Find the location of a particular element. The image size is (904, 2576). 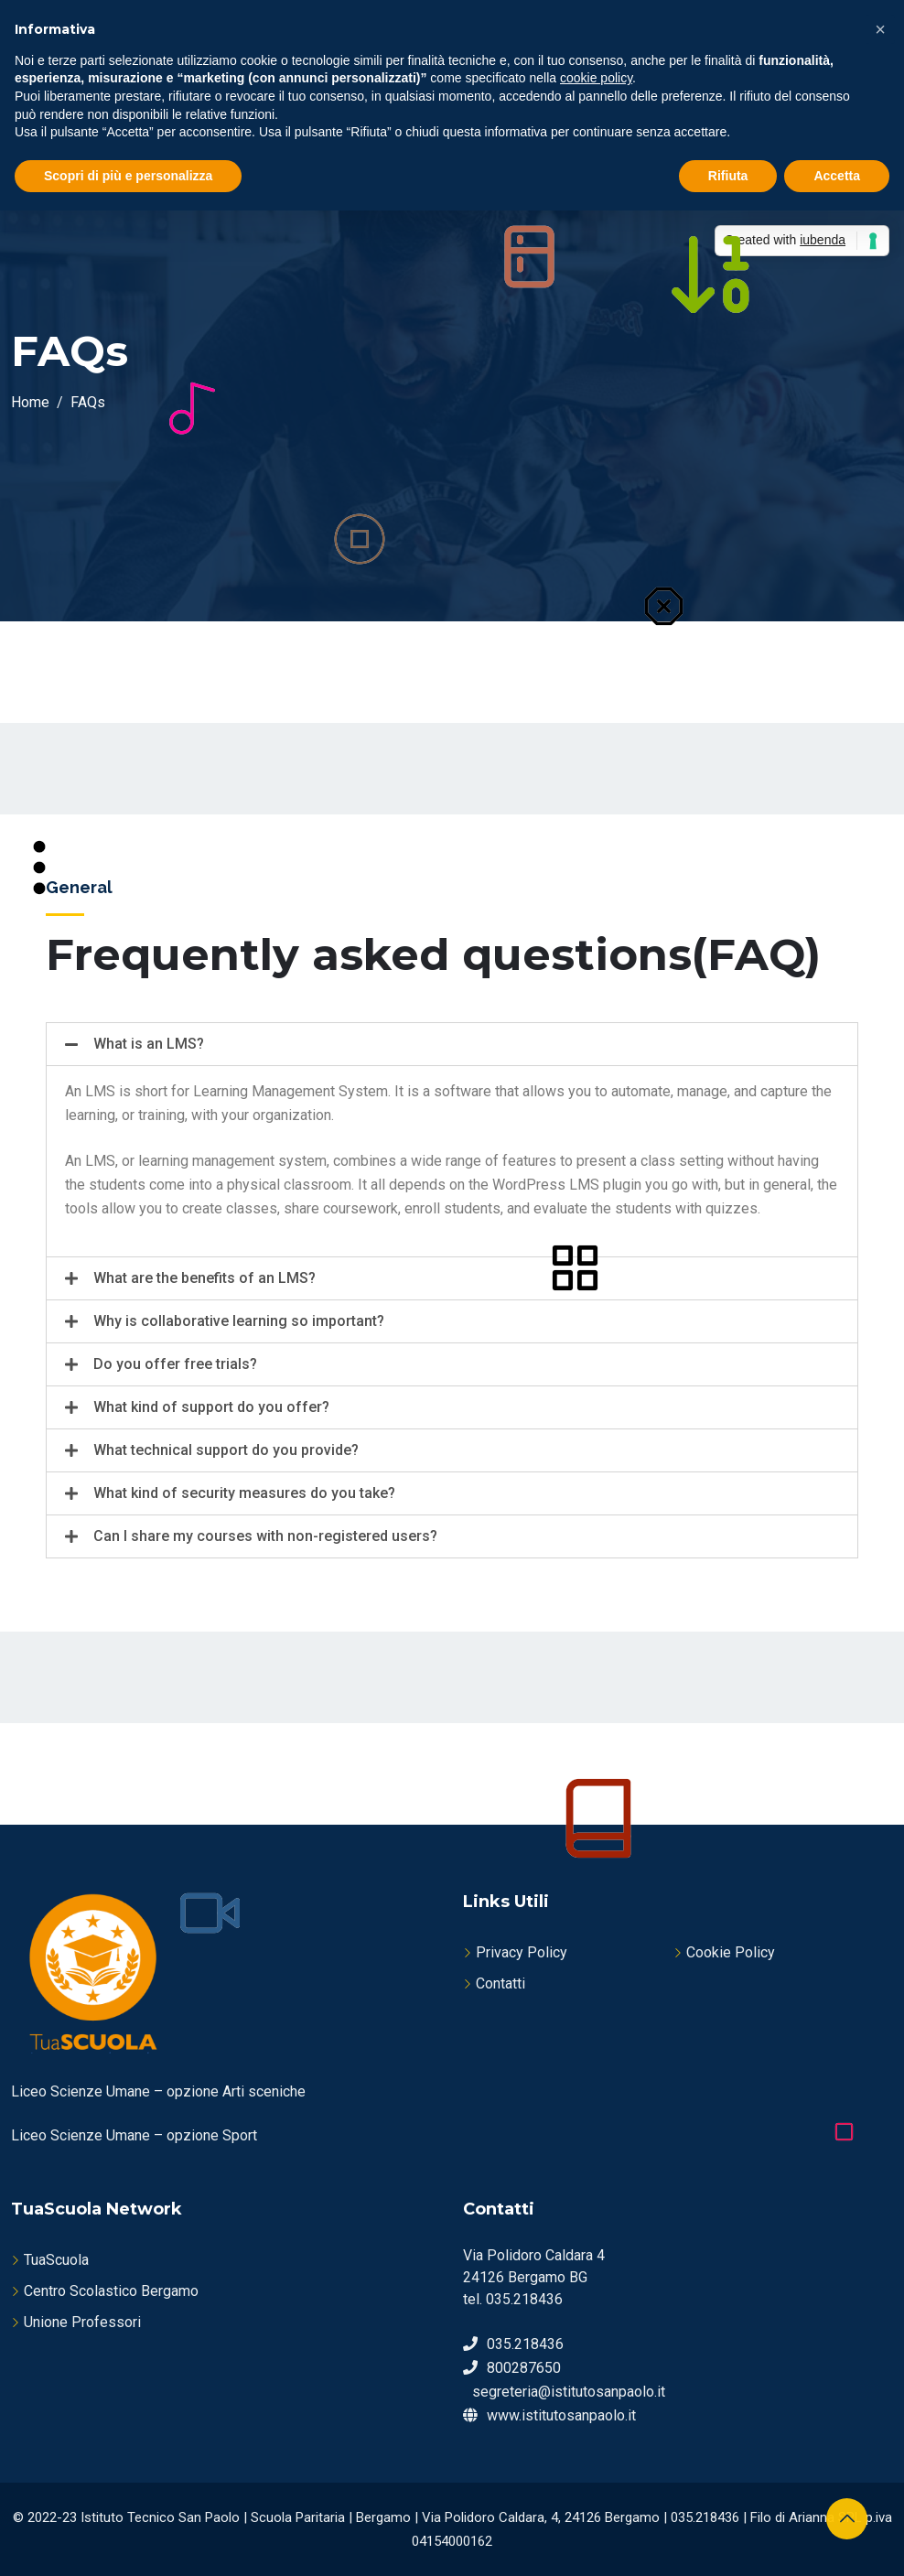

access kitchen appliance controls is located at coordinates (529, 256).